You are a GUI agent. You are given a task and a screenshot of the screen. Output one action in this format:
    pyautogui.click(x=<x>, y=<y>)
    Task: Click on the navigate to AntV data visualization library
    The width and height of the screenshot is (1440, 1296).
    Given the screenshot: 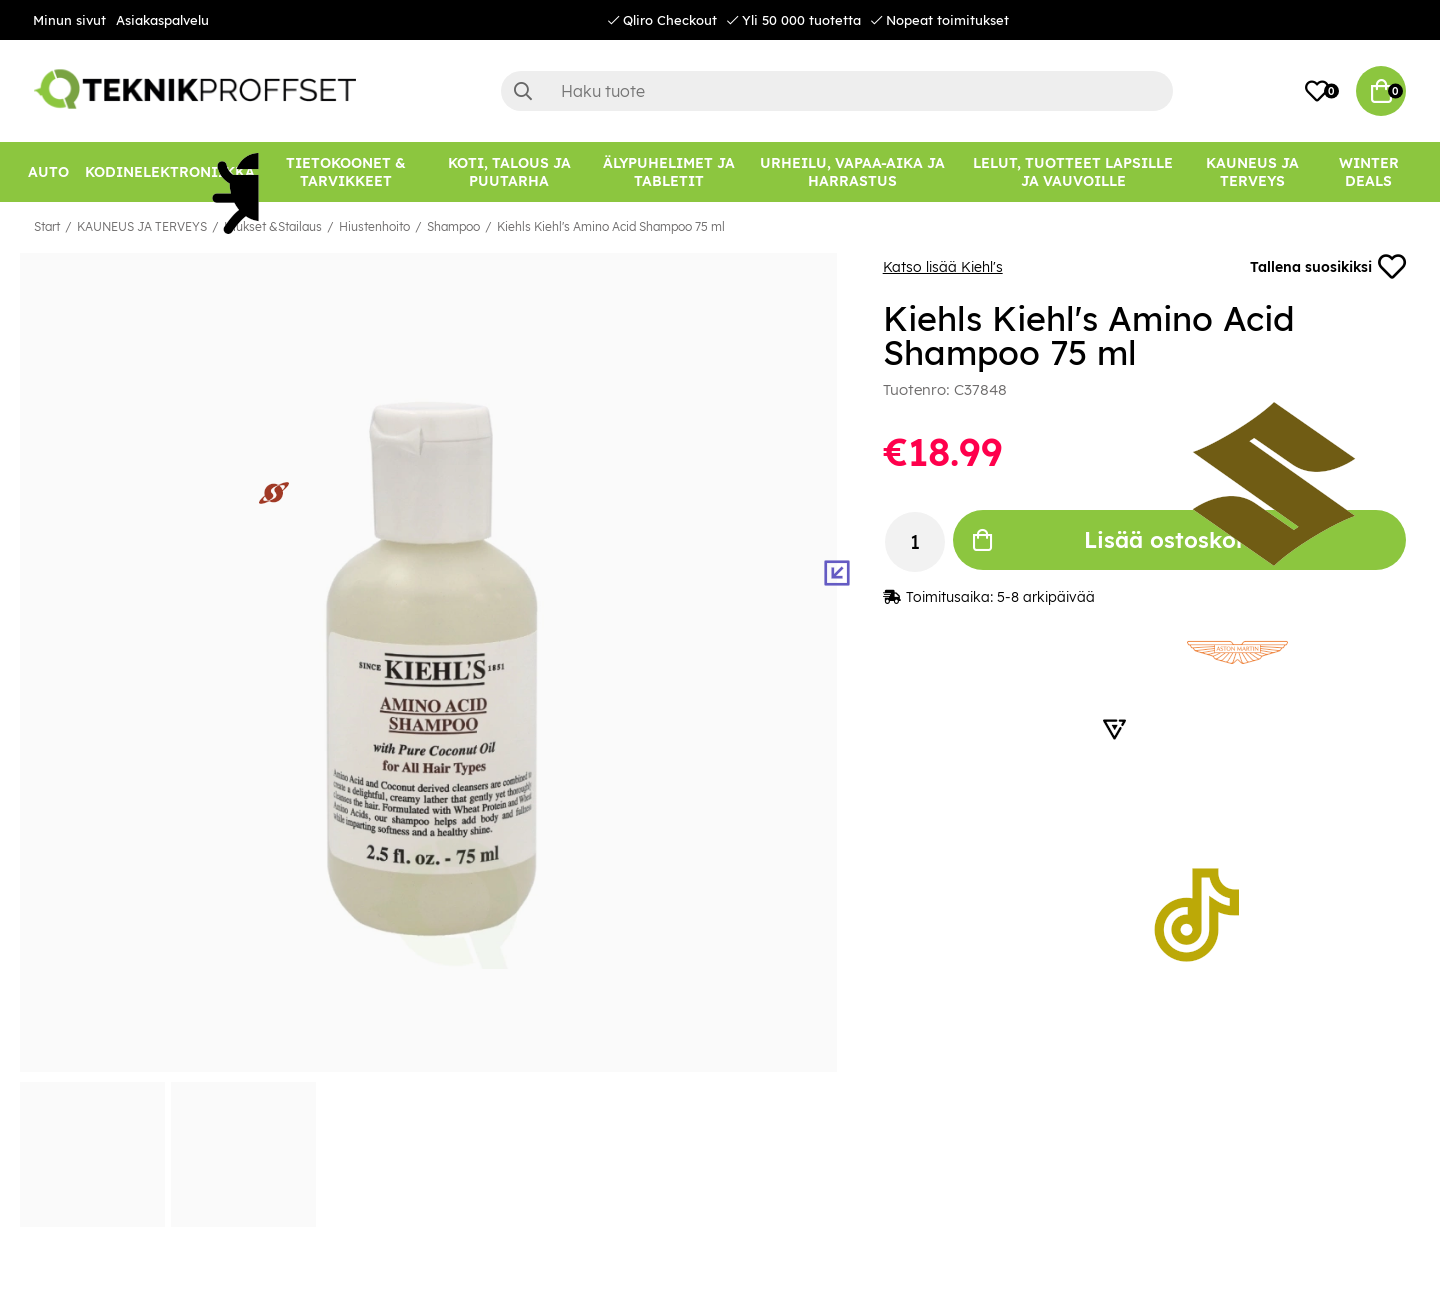 What is the action you would take?
    pyautogui.click(x=1114, y=729)
    